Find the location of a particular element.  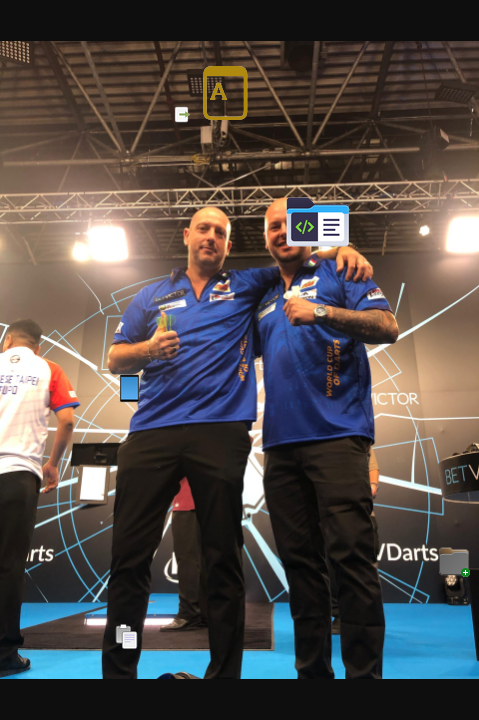

open folder containing programming files is located at coordinates (317, 223).